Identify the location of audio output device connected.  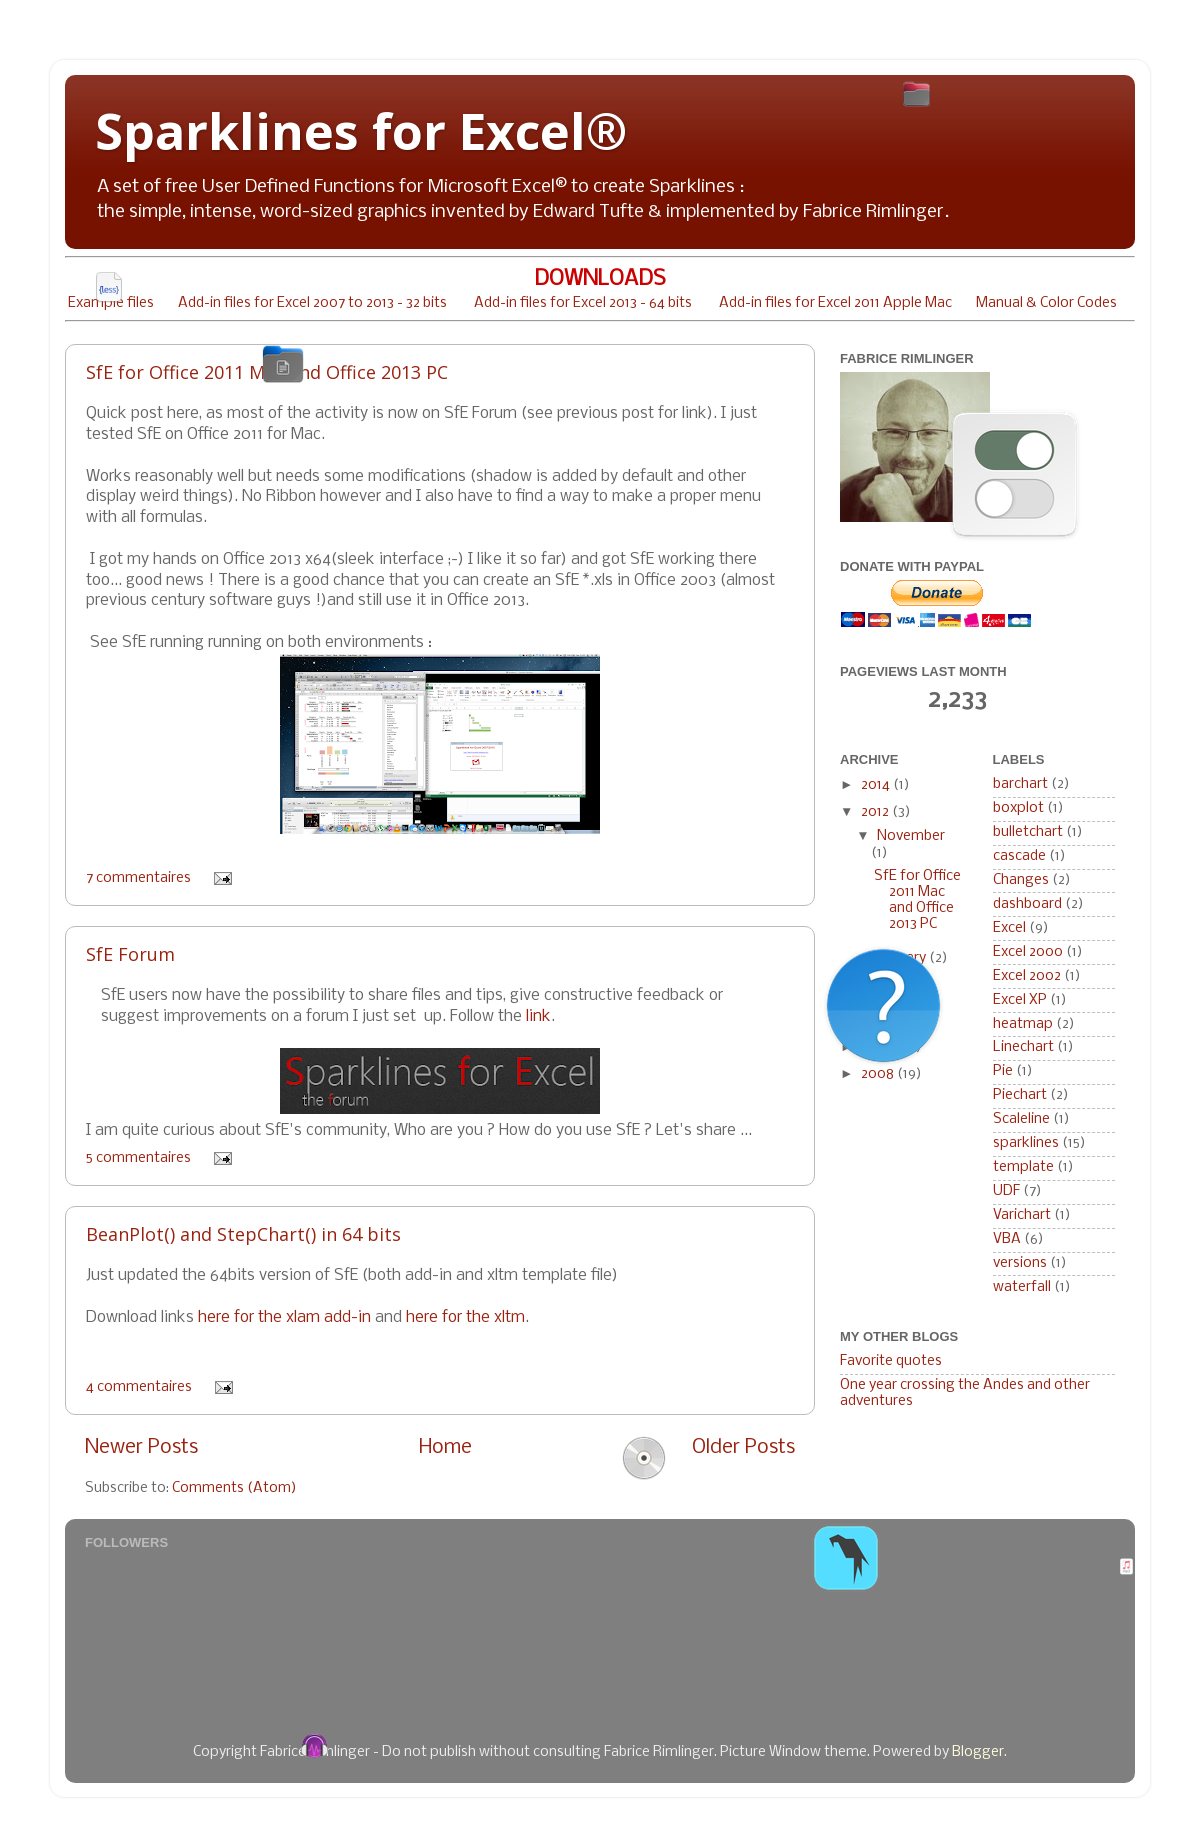
(314, 1745).